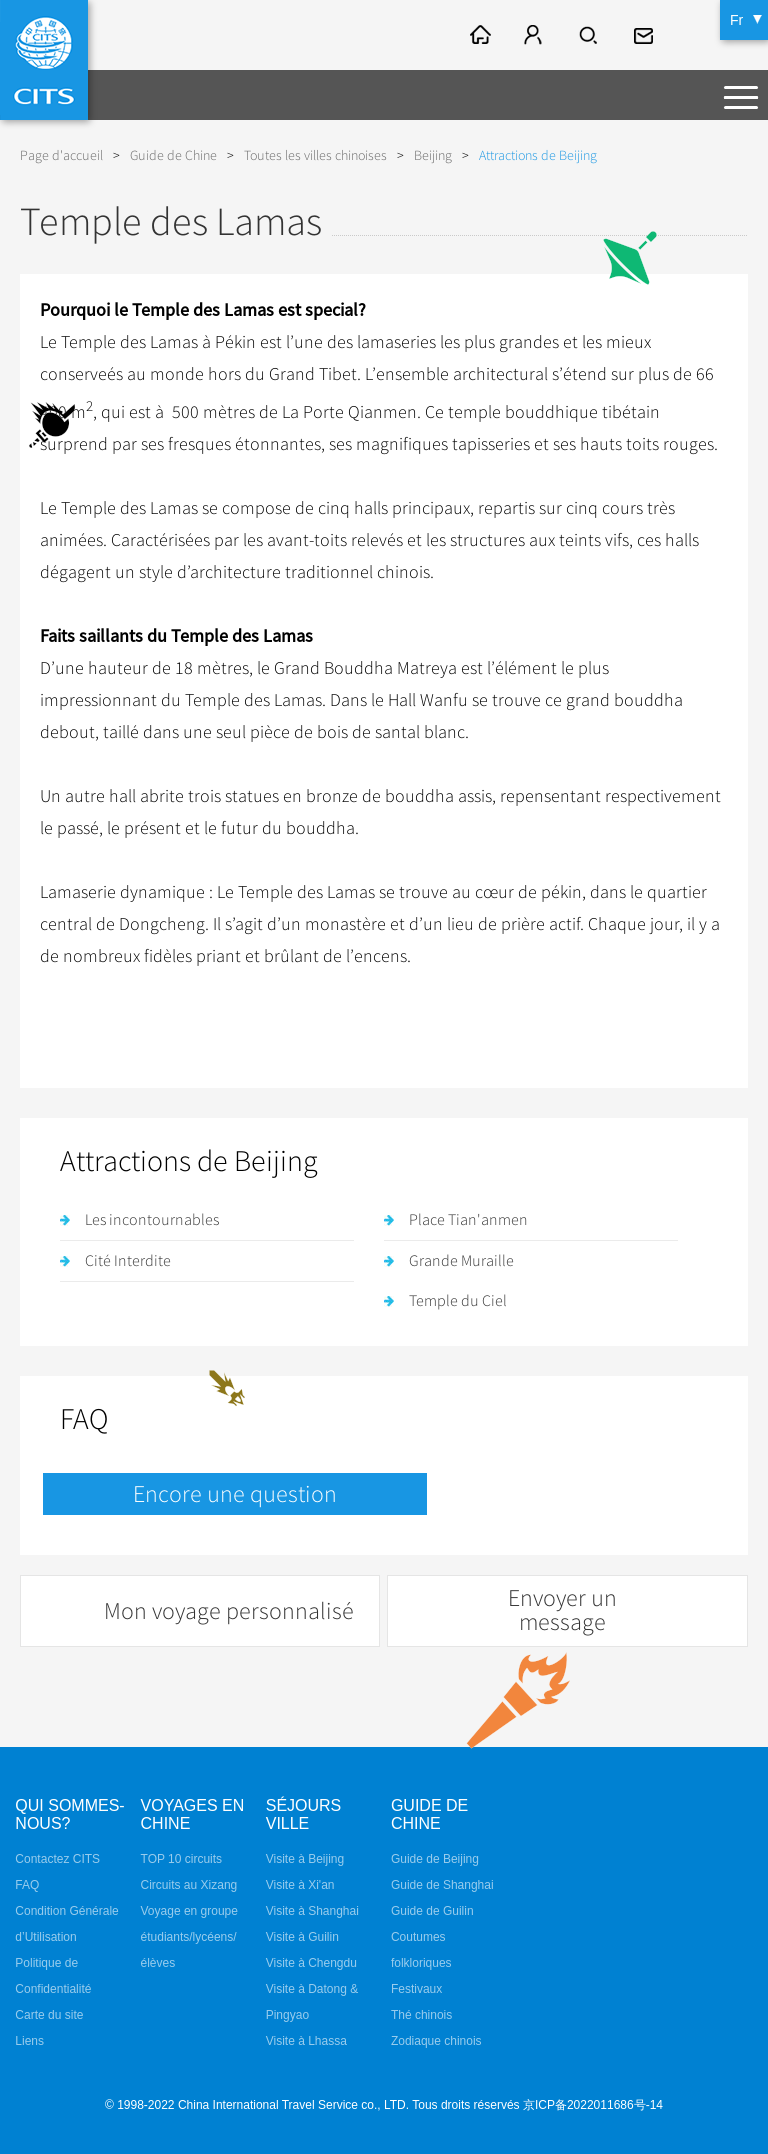  I want to click on toggle flashlight or torch mode, so click(518, 1697).